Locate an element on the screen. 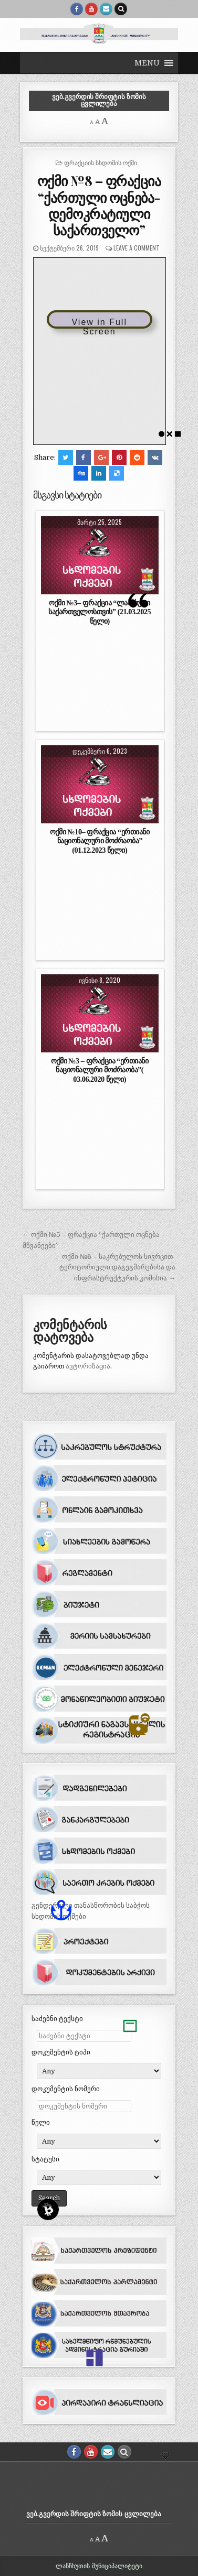 The height and width of the screenshot is (2576, 198). insert a block quote is located at coordinates (138, 600).